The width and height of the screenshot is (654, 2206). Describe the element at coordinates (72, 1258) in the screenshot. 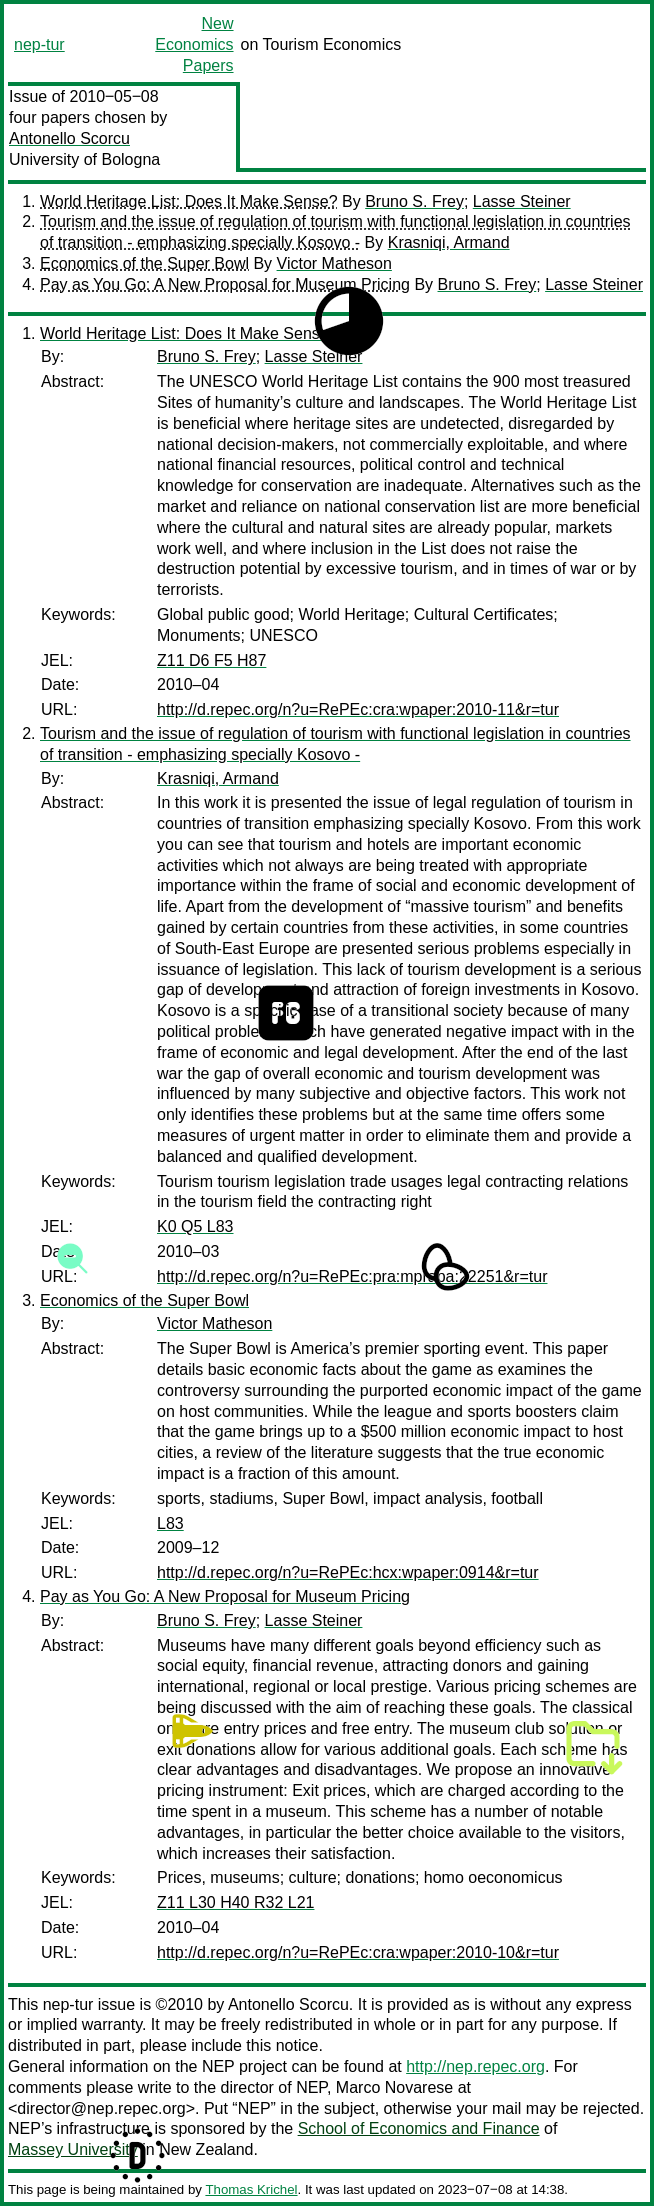

I see `zoom out of the current view` at that location.